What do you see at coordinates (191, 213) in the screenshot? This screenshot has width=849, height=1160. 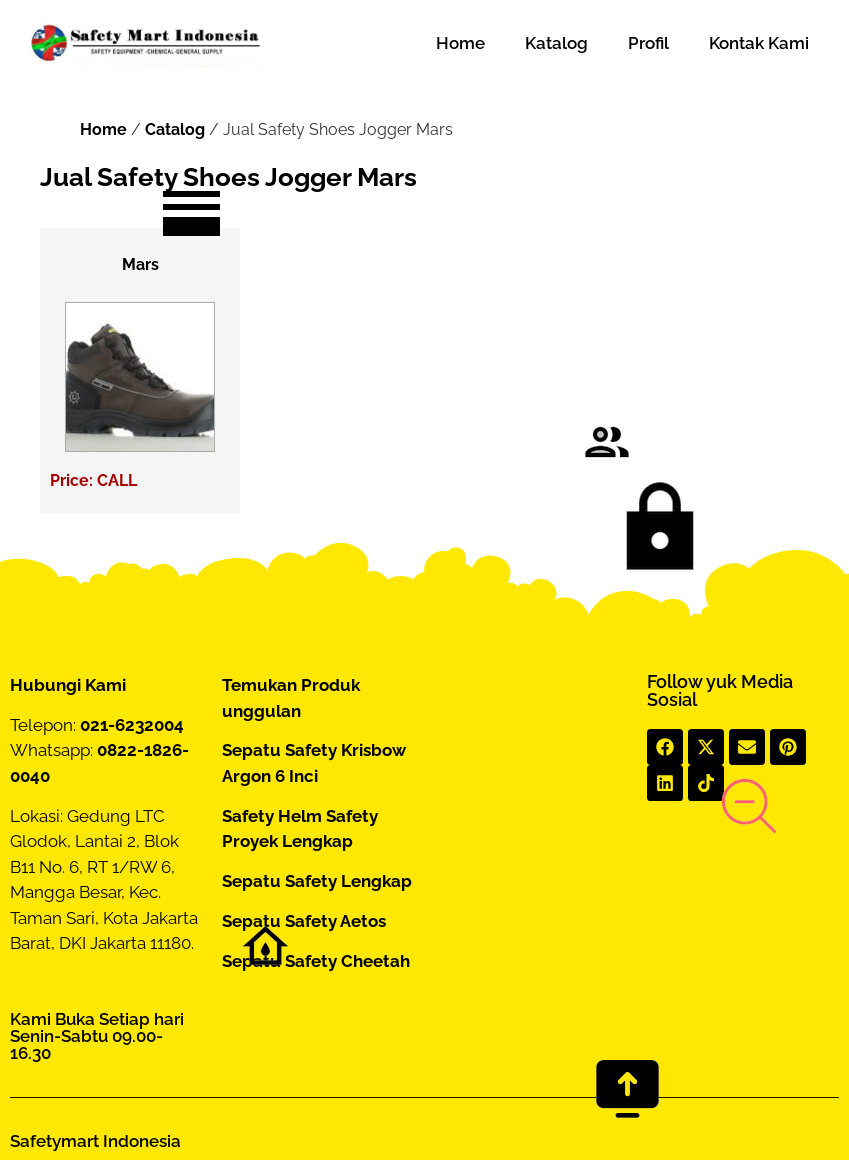 I see `split view horizontally` at bounding box center [191, 213].